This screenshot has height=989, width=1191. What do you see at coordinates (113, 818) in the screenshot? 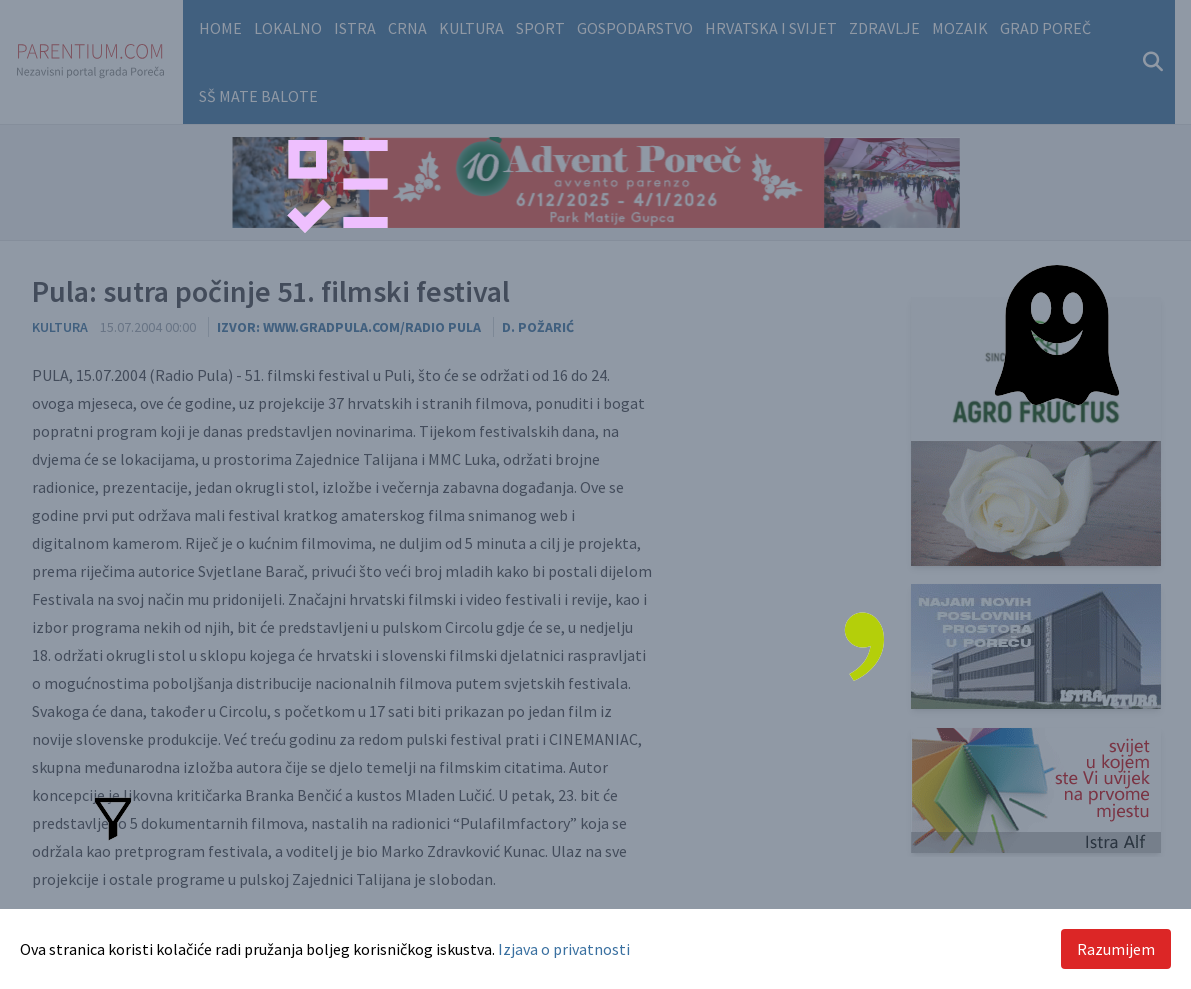
I see `filter or sort content` at bounding box center [113, 818].